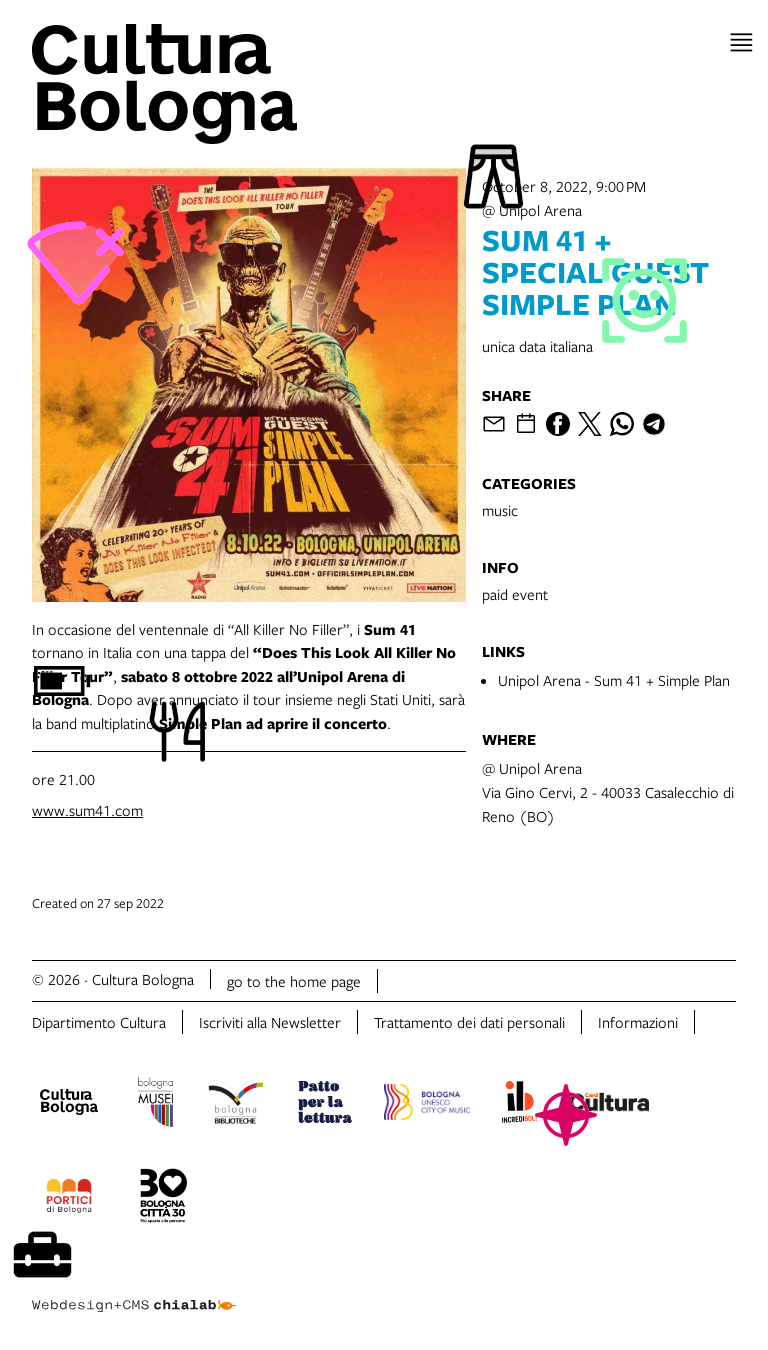 The height and width of the screenshot is (1350, 768). Describe the element at coordinates (79, 263) in the screenshot. I see `wifi connection unavailable or disconnected` at that location.